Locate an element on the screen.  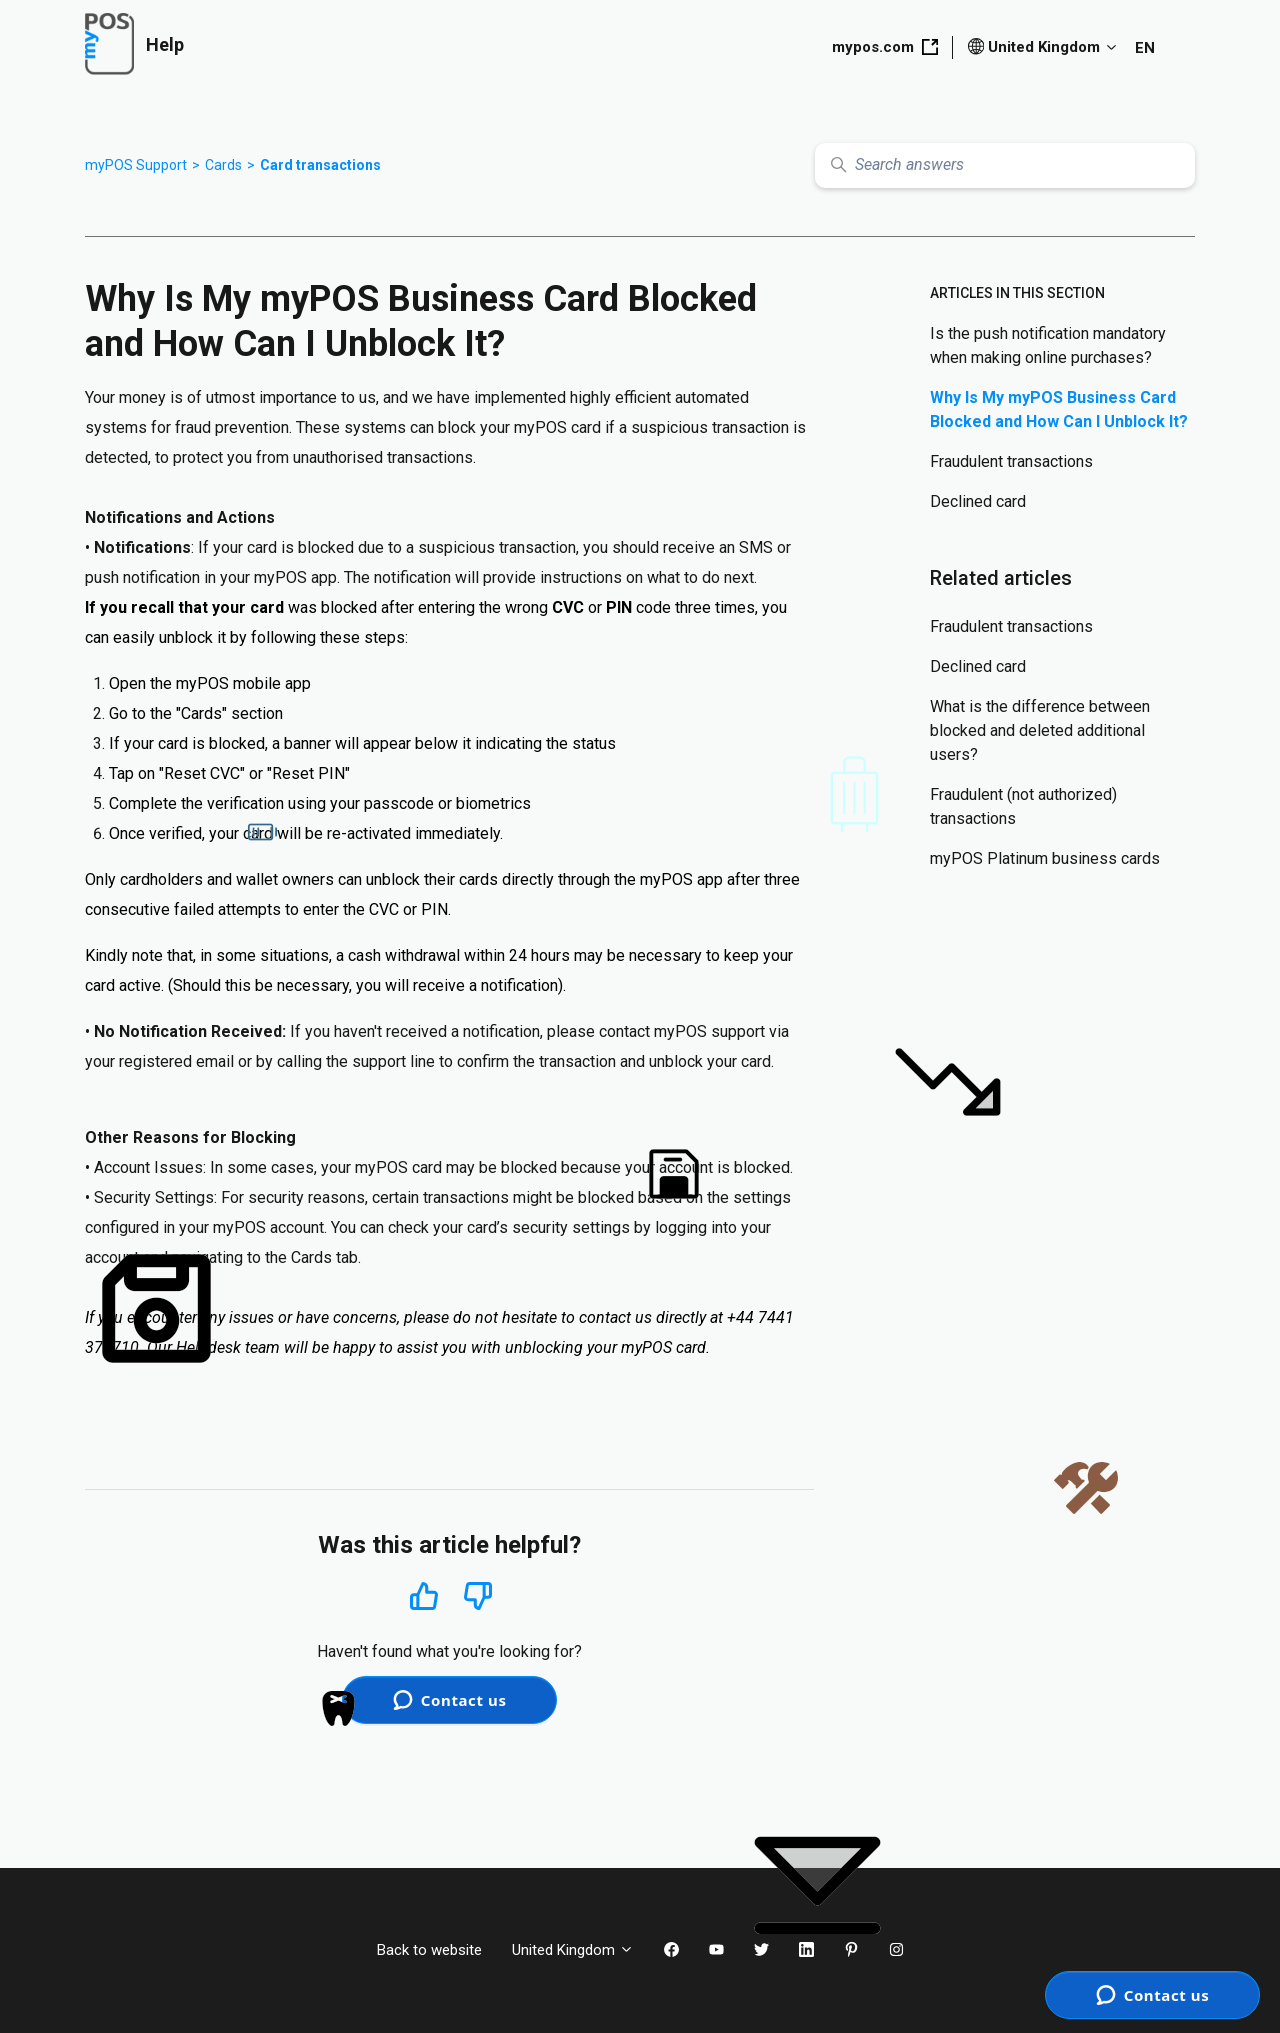
indicates a downward trend or decline in data is located at coordinates (948, 1082).